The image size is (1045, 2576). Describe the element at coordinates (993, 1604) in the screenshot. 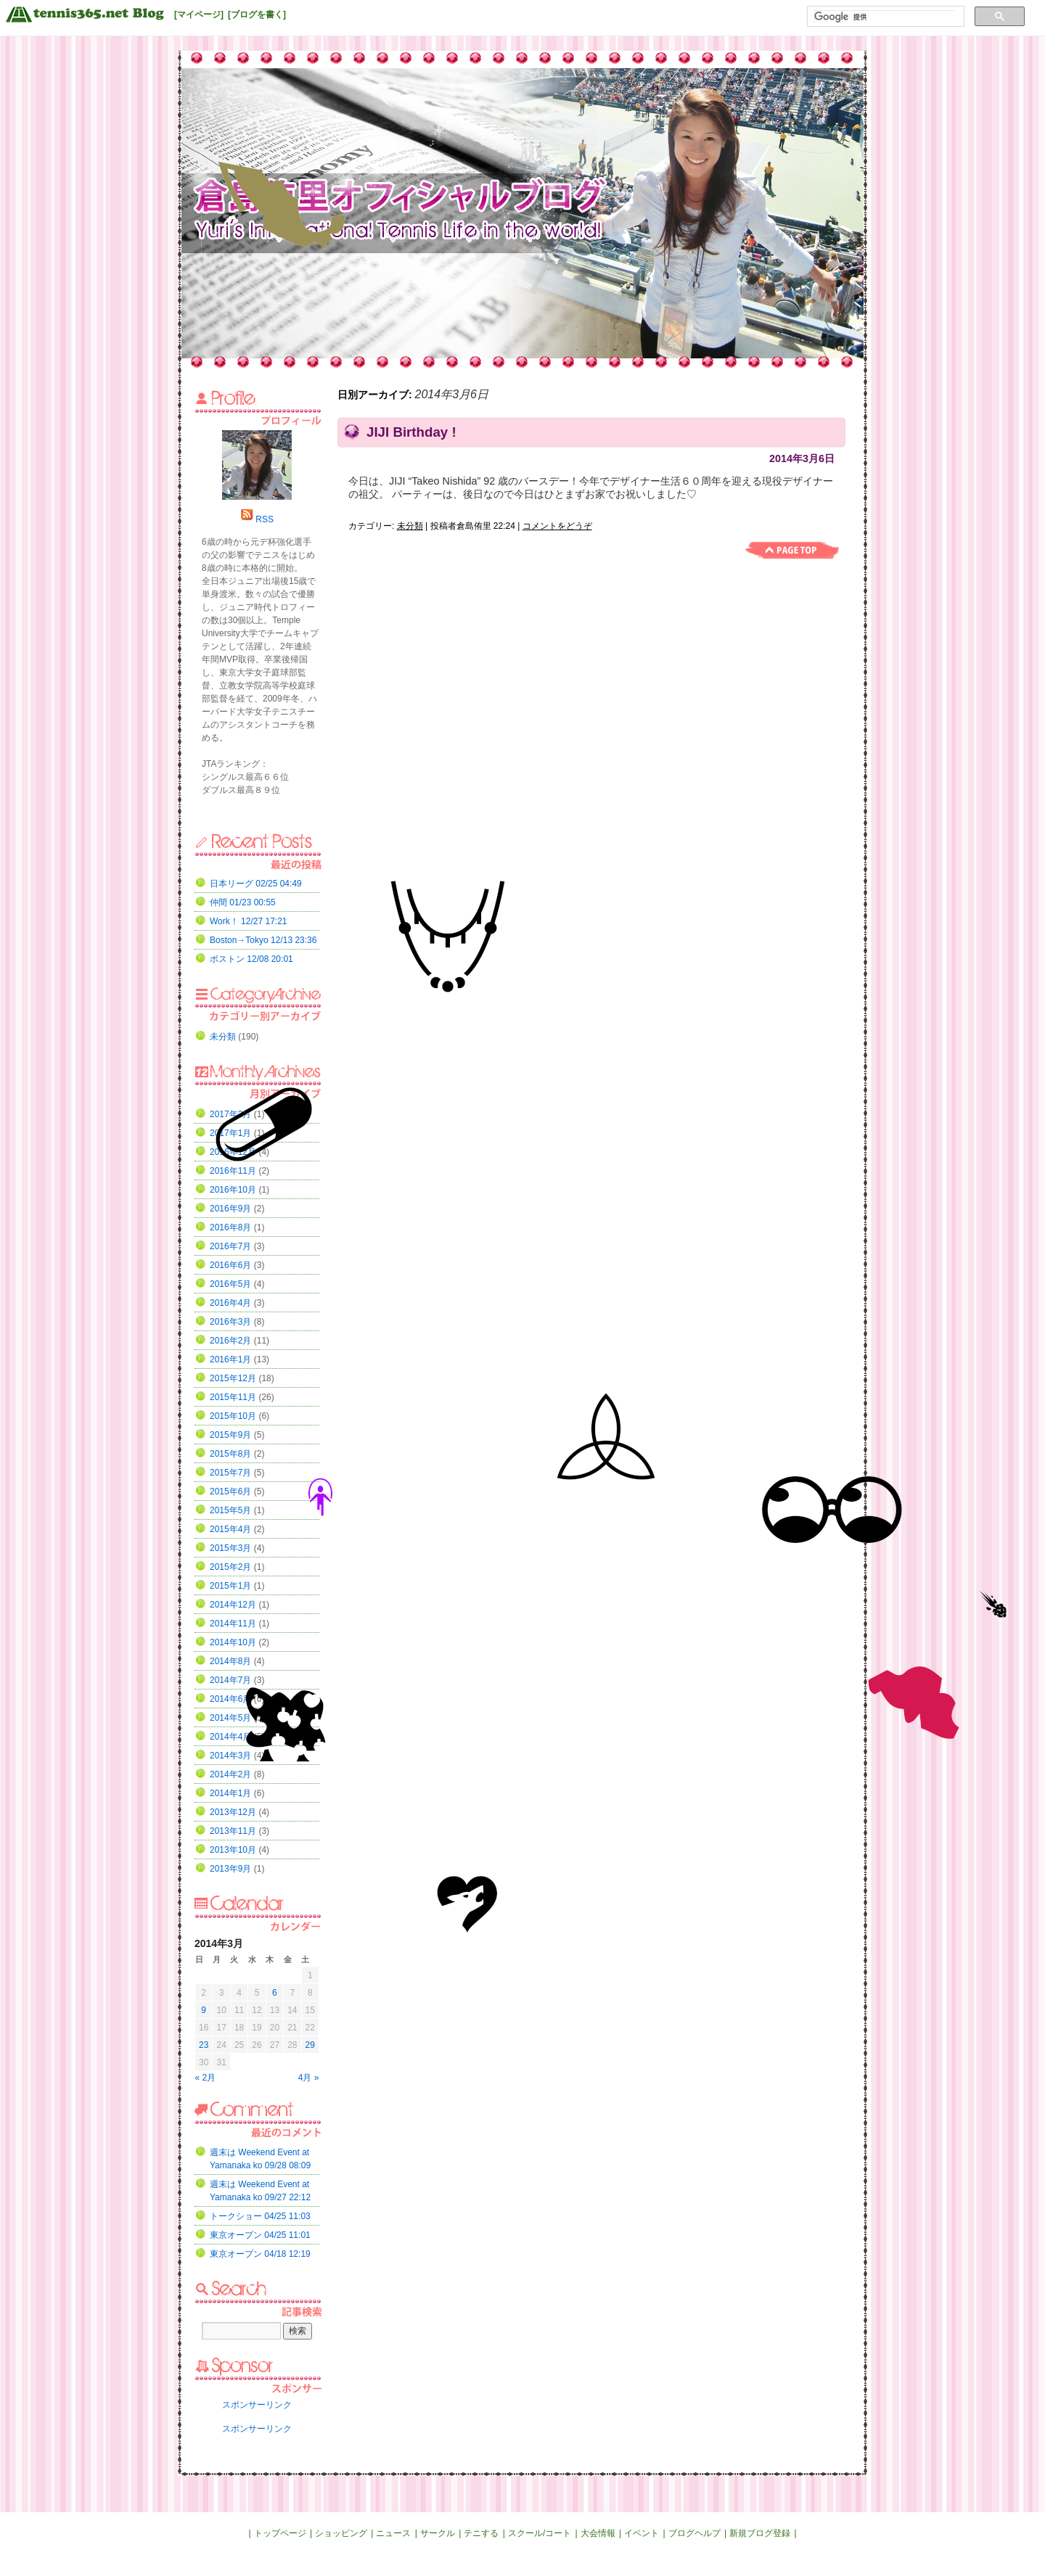

I see `activate steam or vapor ability` at that location.